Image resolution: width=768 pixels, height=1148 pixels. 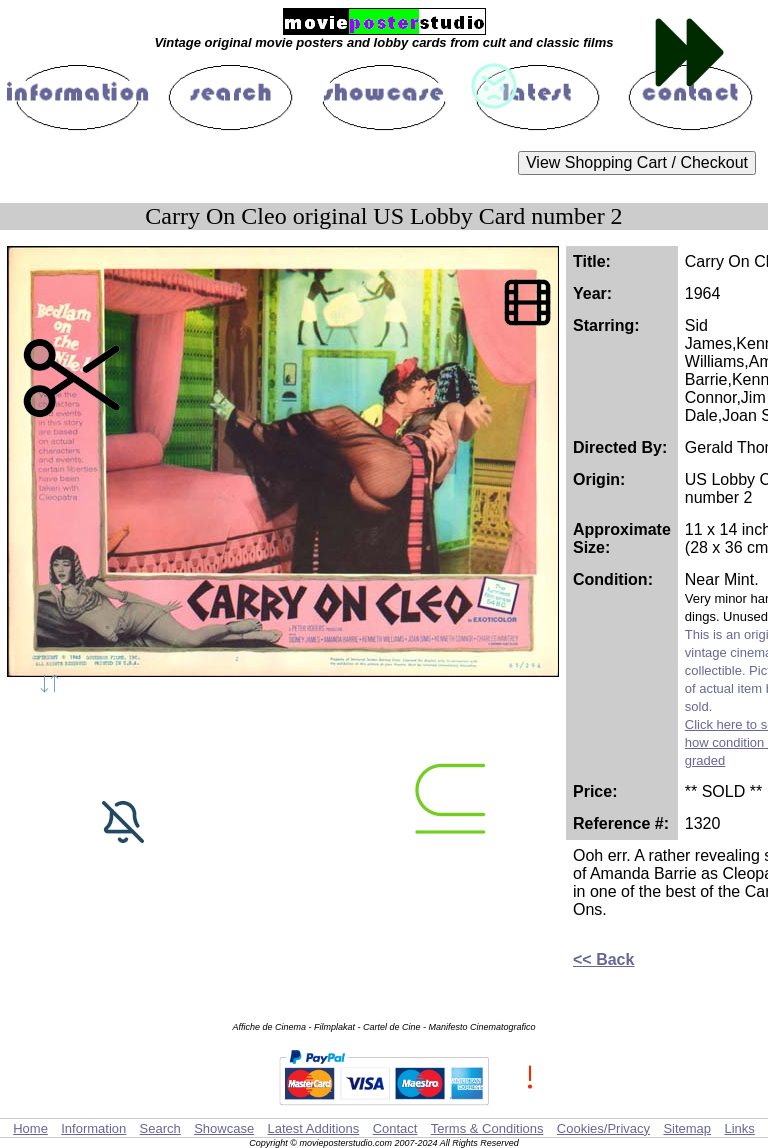 What do you see at coordinates (49, 683) in the screenshot?
I see `sort items in ascending or descending order` at bounding box center [49, 683].